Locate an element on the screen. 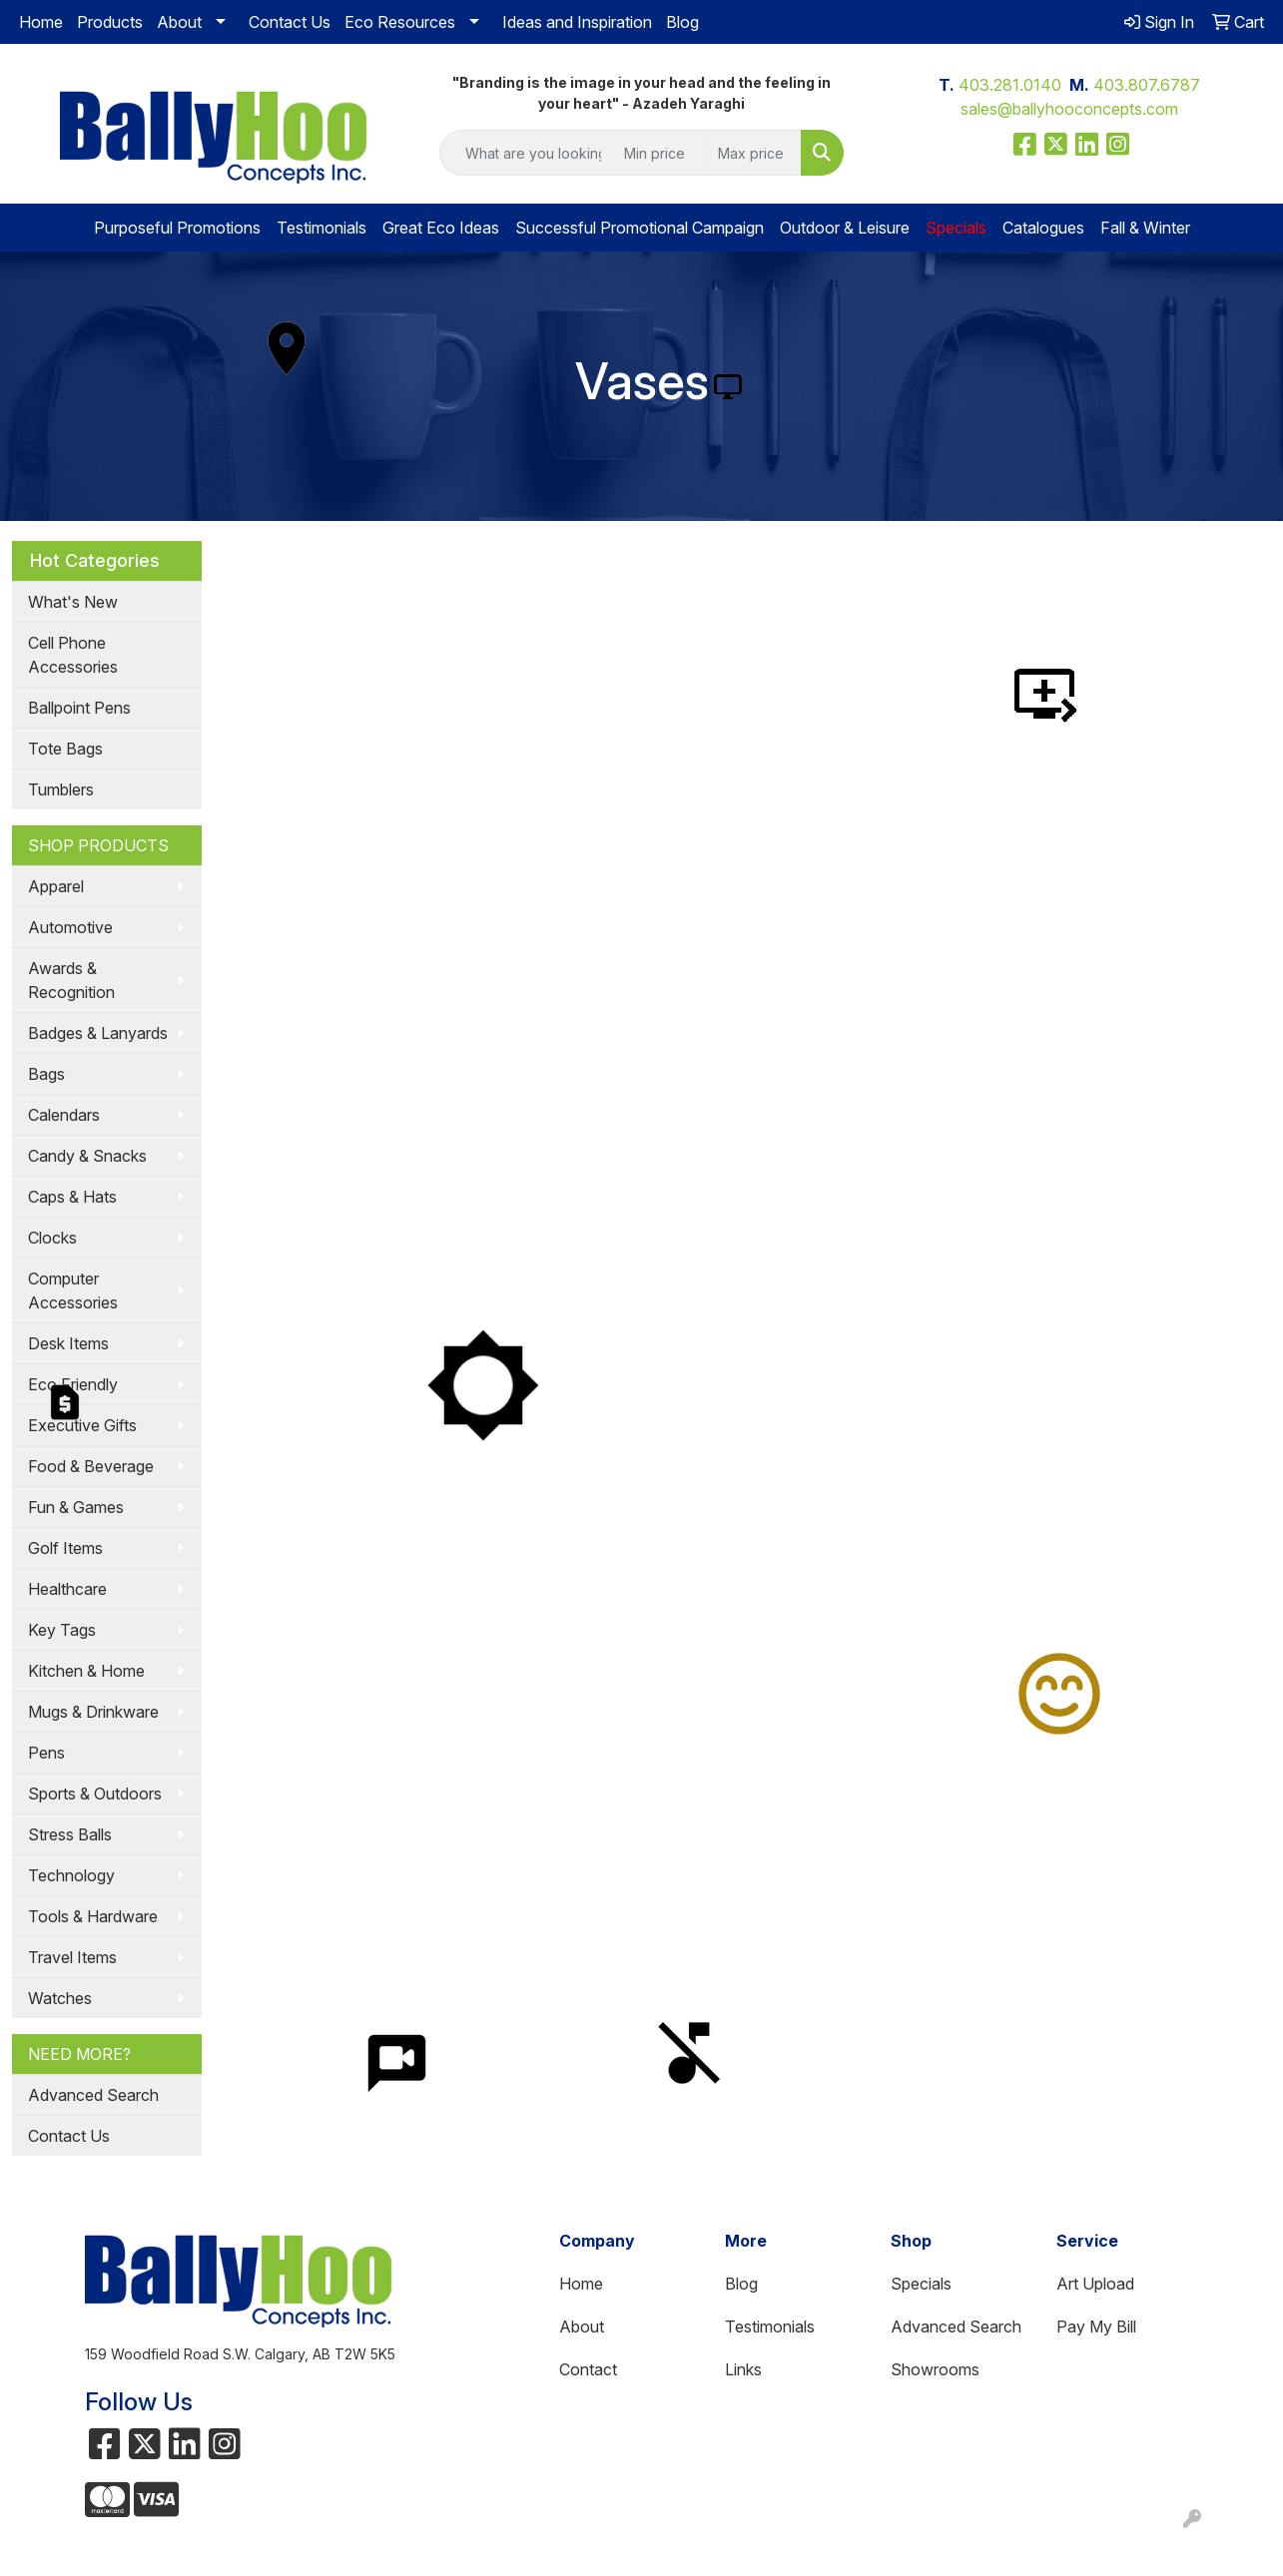 The height and width of the screenshot is (2576, 1283). switch to desktop view is located at coordinates (728, 387).